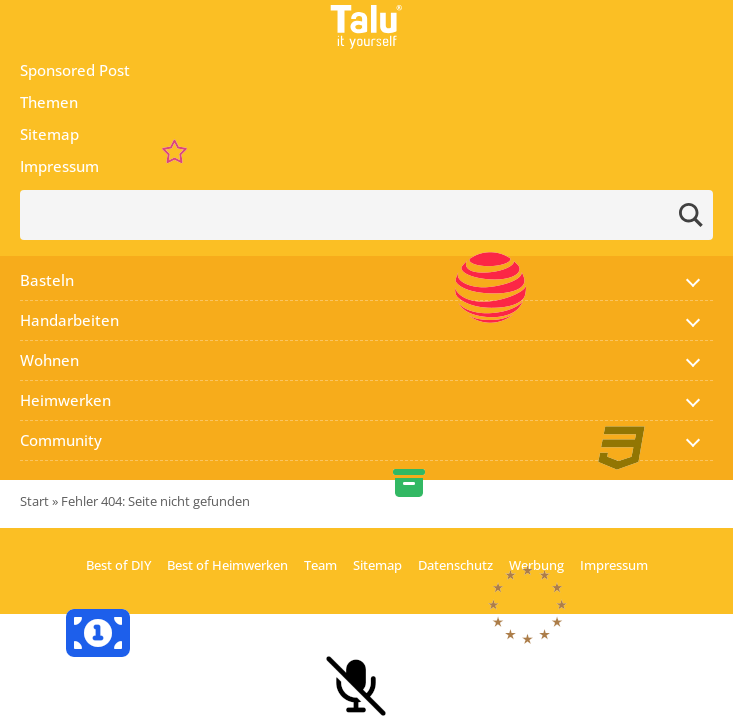  What do you see at coordinates (98, 633) in the screenshot?
I see `view payment or billing details` at bounding box center [98, 633].